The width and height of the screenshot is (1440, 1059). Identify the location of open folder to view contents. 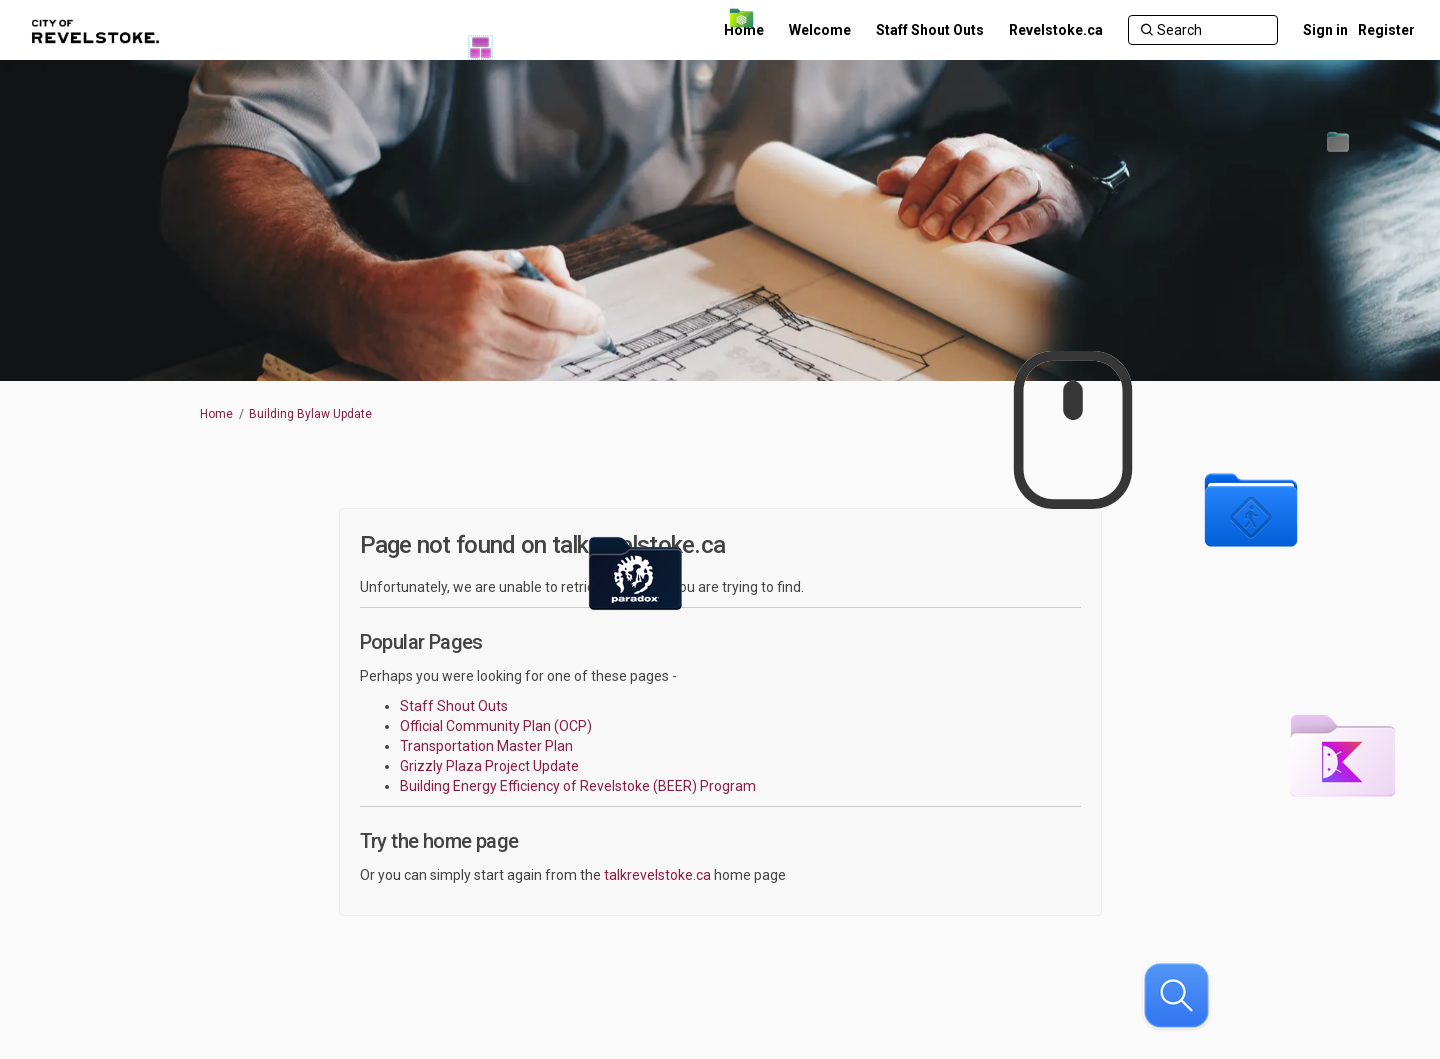
(1338, 142).